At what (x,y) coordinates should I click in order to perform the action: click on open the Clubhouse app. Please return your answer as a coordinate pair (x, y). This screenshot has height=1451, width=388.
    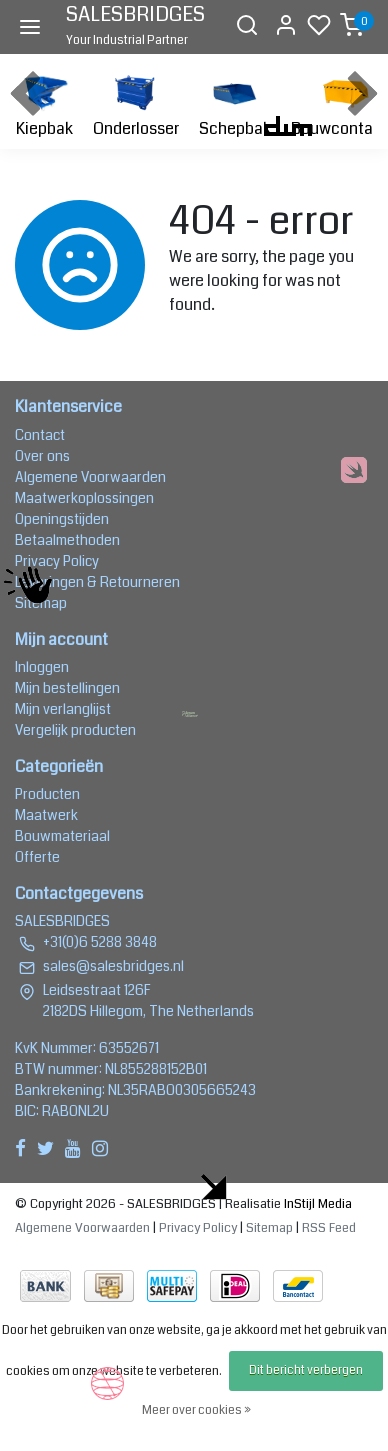
    Looking at the image, I should click on (28, 585).